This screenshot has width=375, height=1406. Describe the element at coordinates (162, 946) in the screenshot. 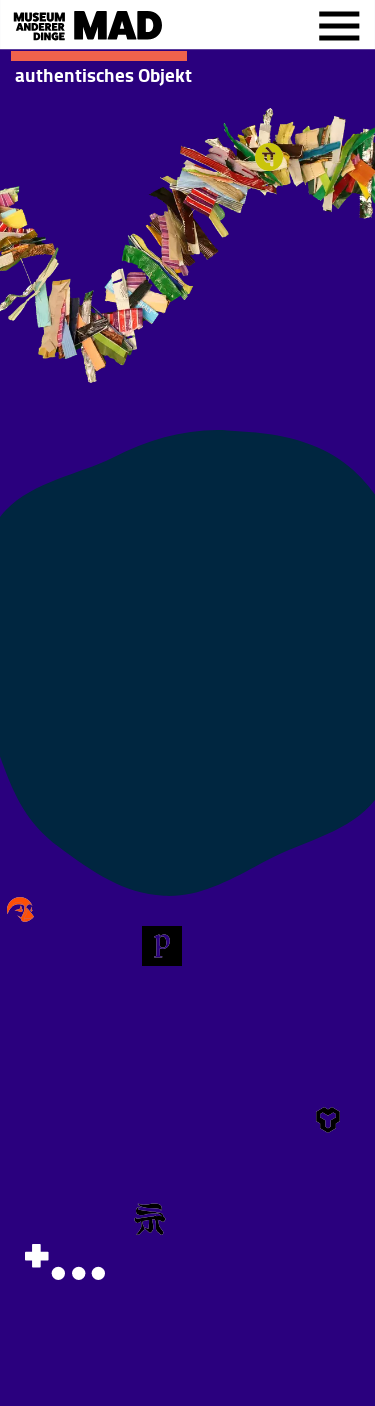

I see `link to Publons researcher profile` at that location.